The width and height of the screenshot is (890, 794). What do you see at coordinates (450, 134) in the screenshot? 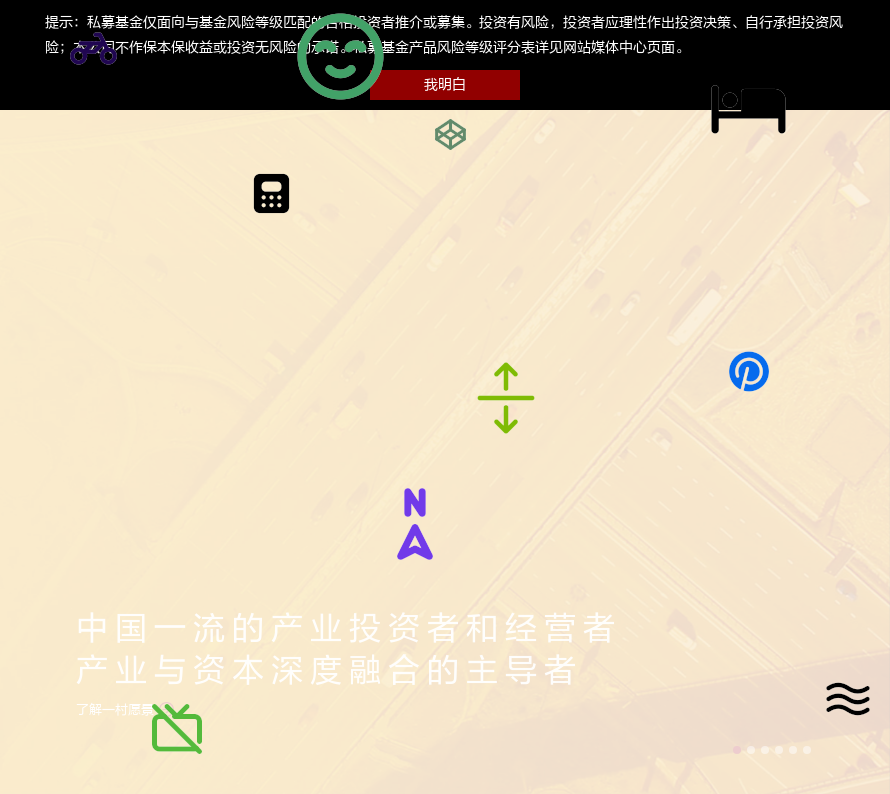
I see `open CodePen website` at bounding box center [450, 134].